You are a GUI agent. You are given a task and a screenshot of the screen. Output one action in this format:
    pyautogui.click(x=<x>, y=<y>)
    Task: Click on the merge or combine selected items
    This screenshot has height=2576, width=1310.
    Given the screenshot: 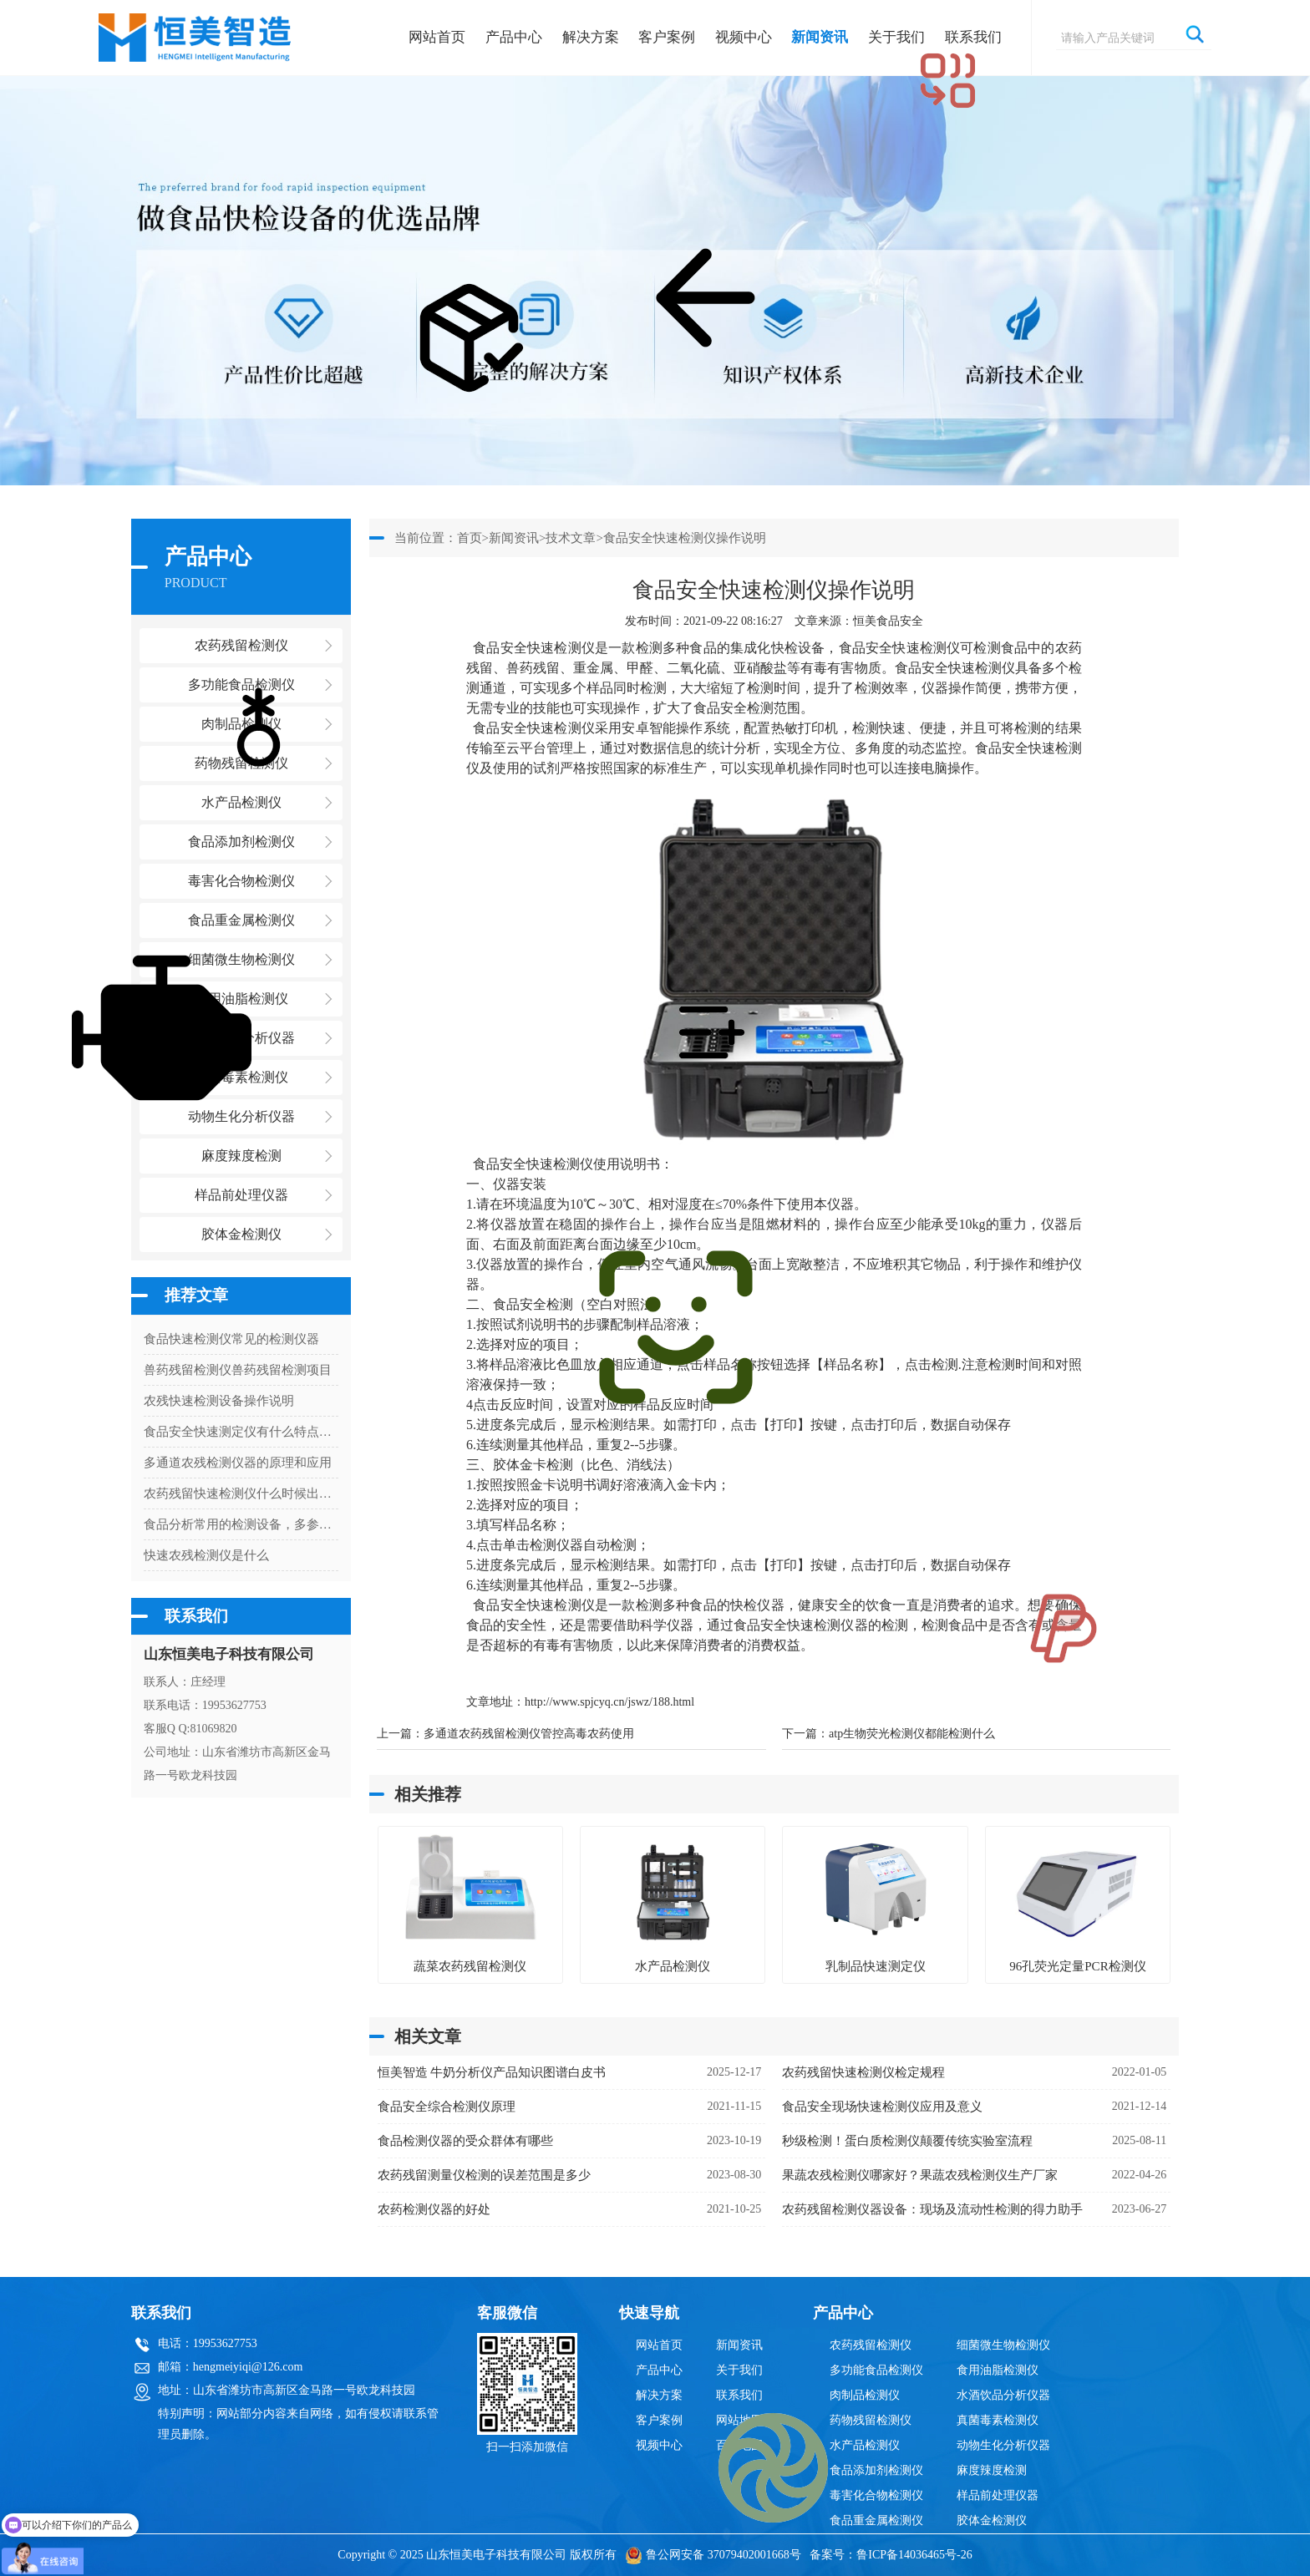 What is the action you would take?
    pyautogui.click(x=947, y=80)
    